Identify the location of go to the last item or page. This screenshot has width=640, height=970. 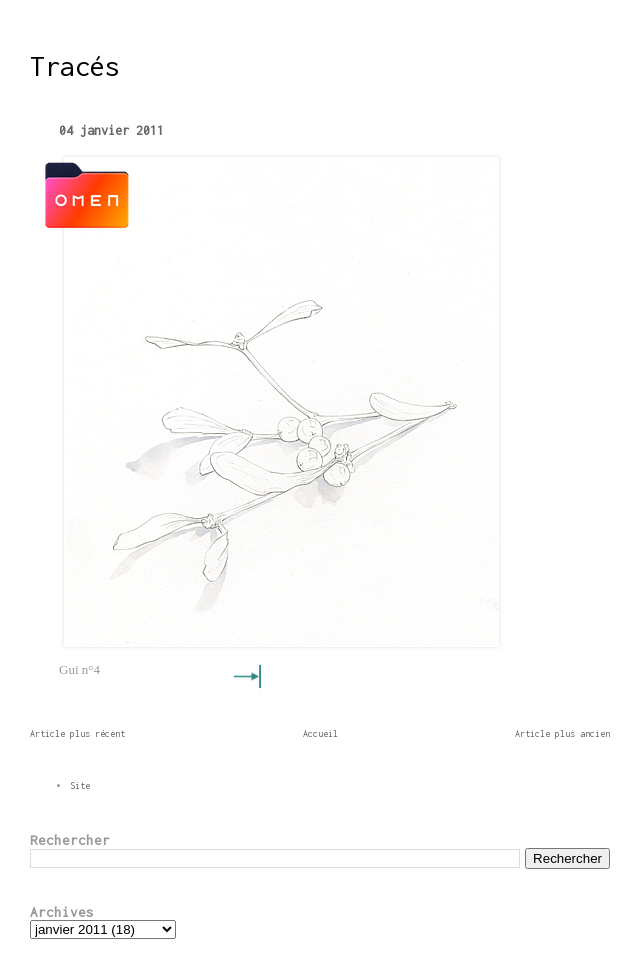
(247, 676).